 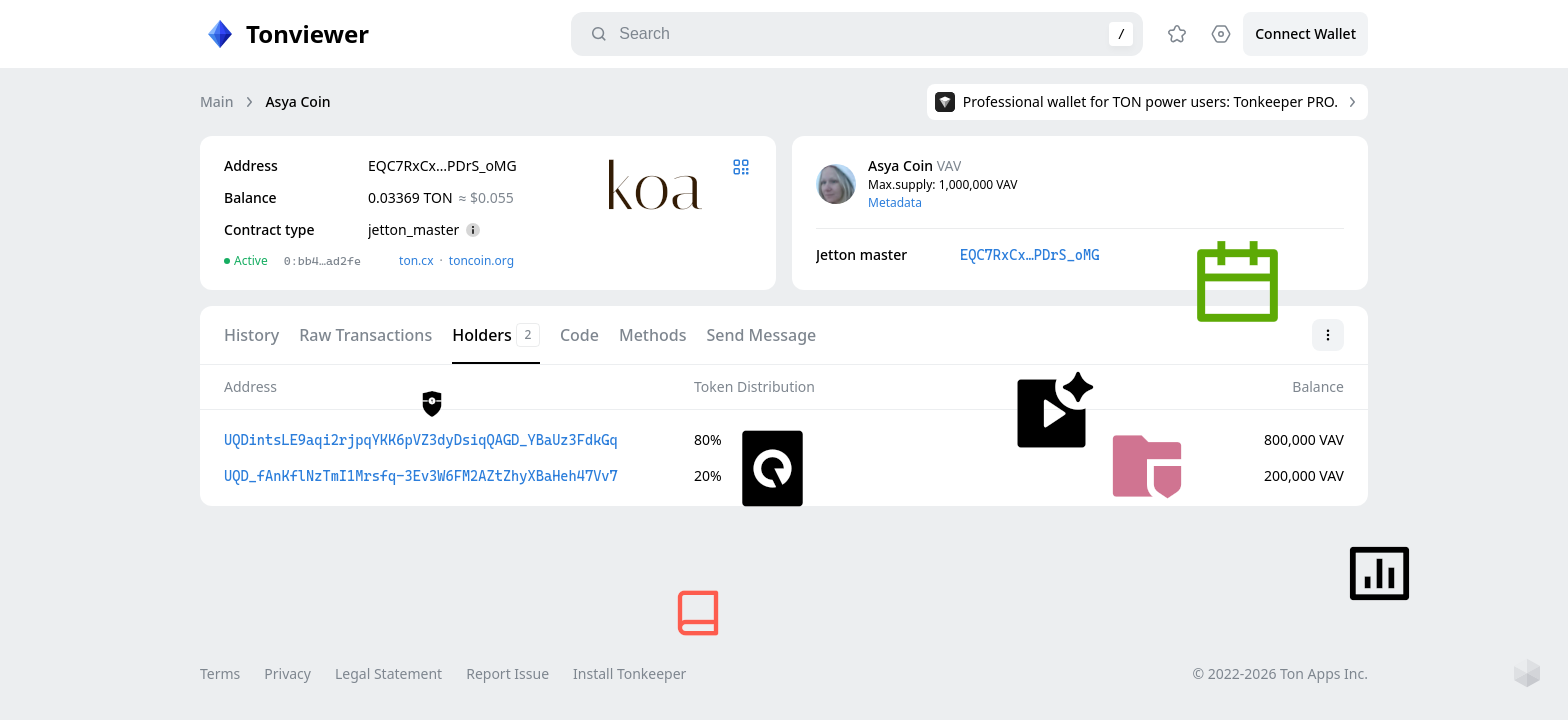 I want to click on navigate to the Koa framework homepage, so click(x=655, y=184).